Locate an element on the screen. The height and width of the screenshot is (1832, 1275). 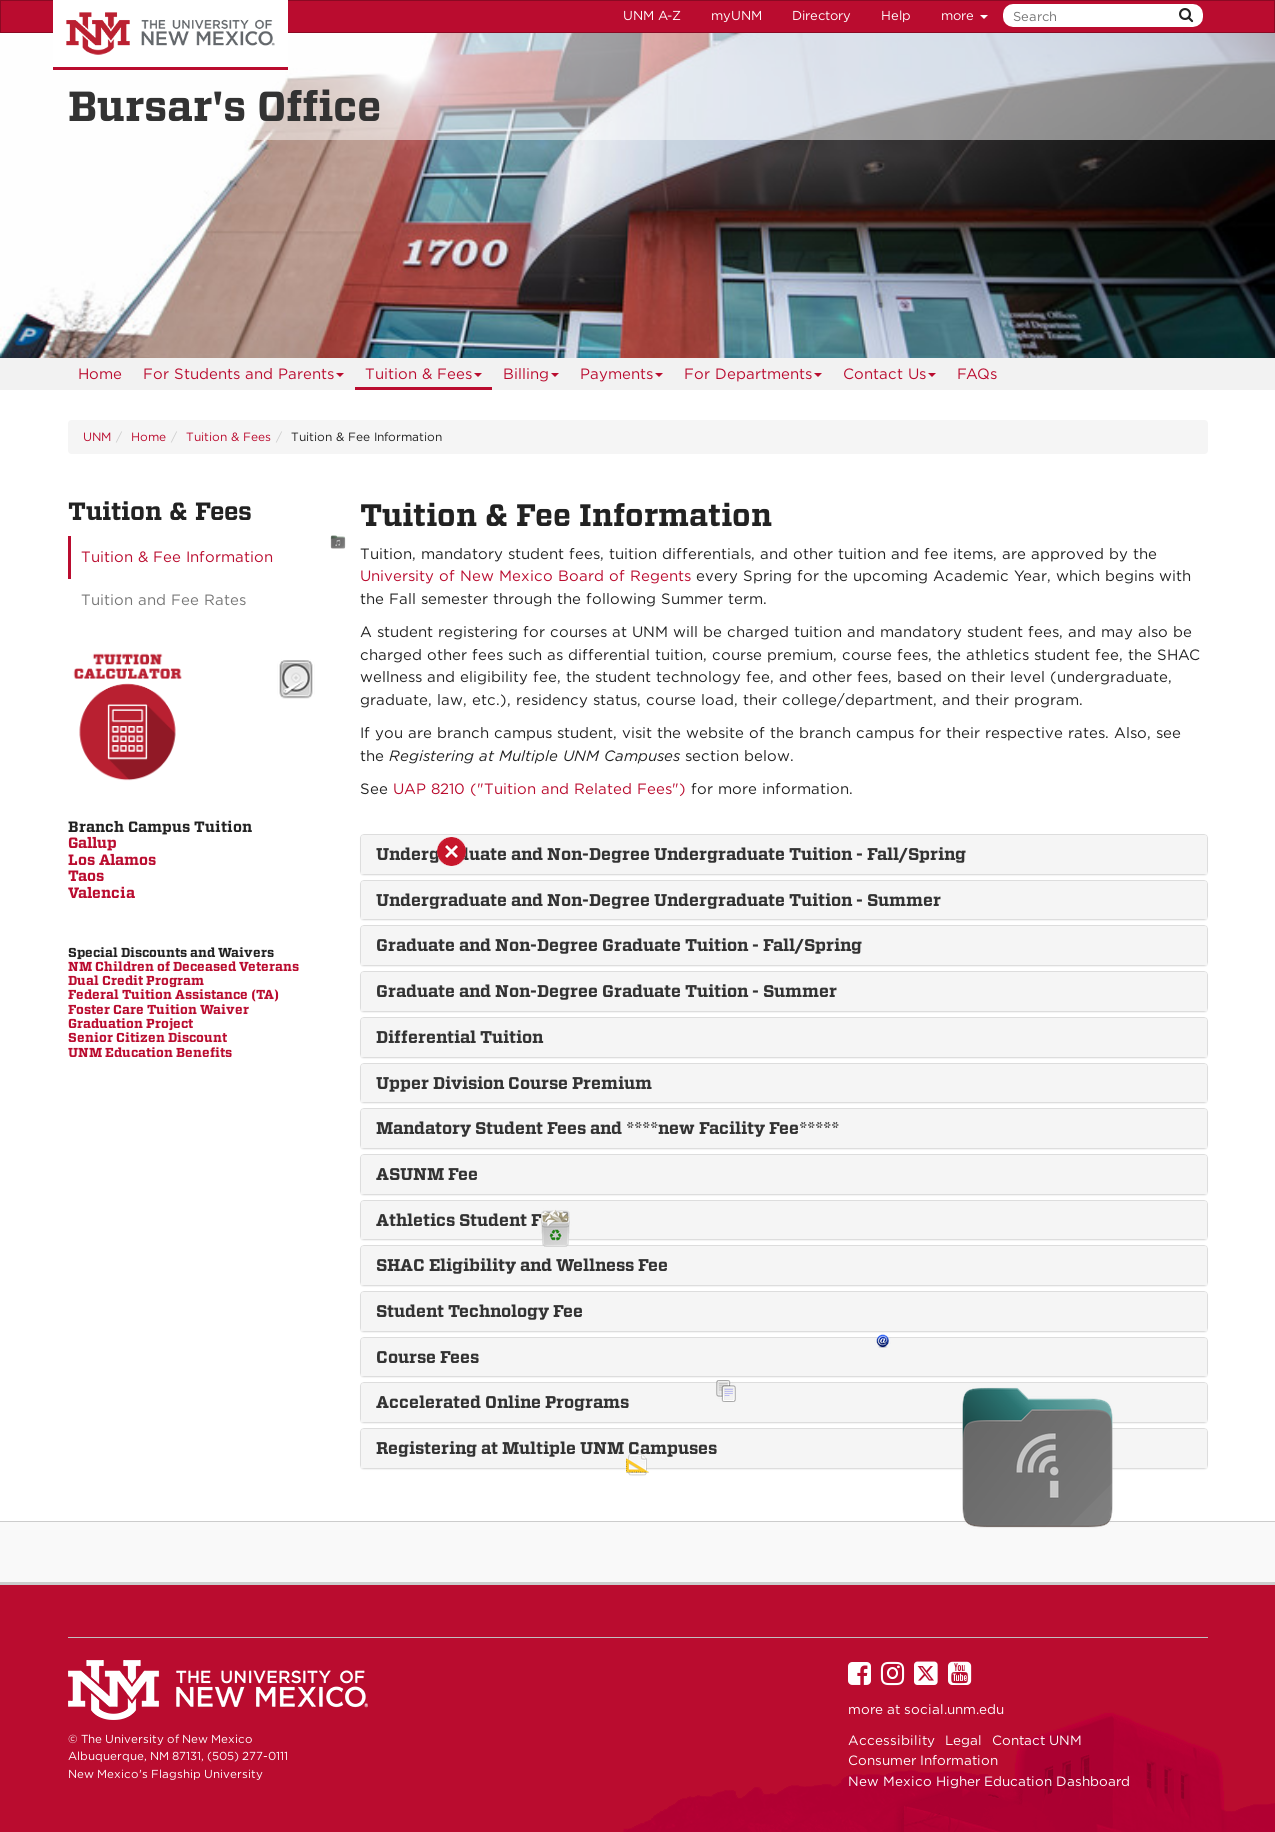
open gnome disk utility application is located at coordinates (296, 679).